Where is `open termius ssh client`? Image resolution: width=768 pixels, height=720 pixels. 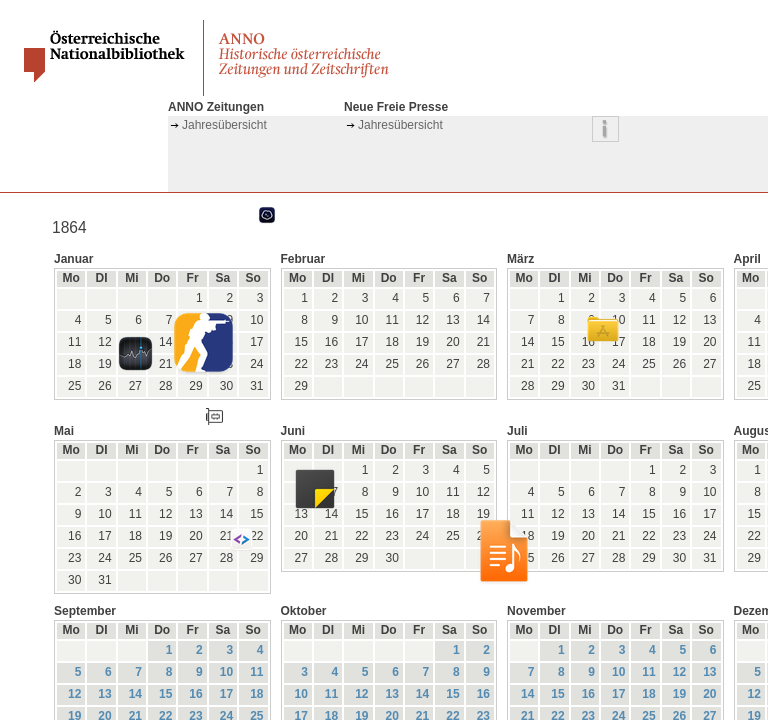 open termius ssh client is located at coordinates (267, 215).